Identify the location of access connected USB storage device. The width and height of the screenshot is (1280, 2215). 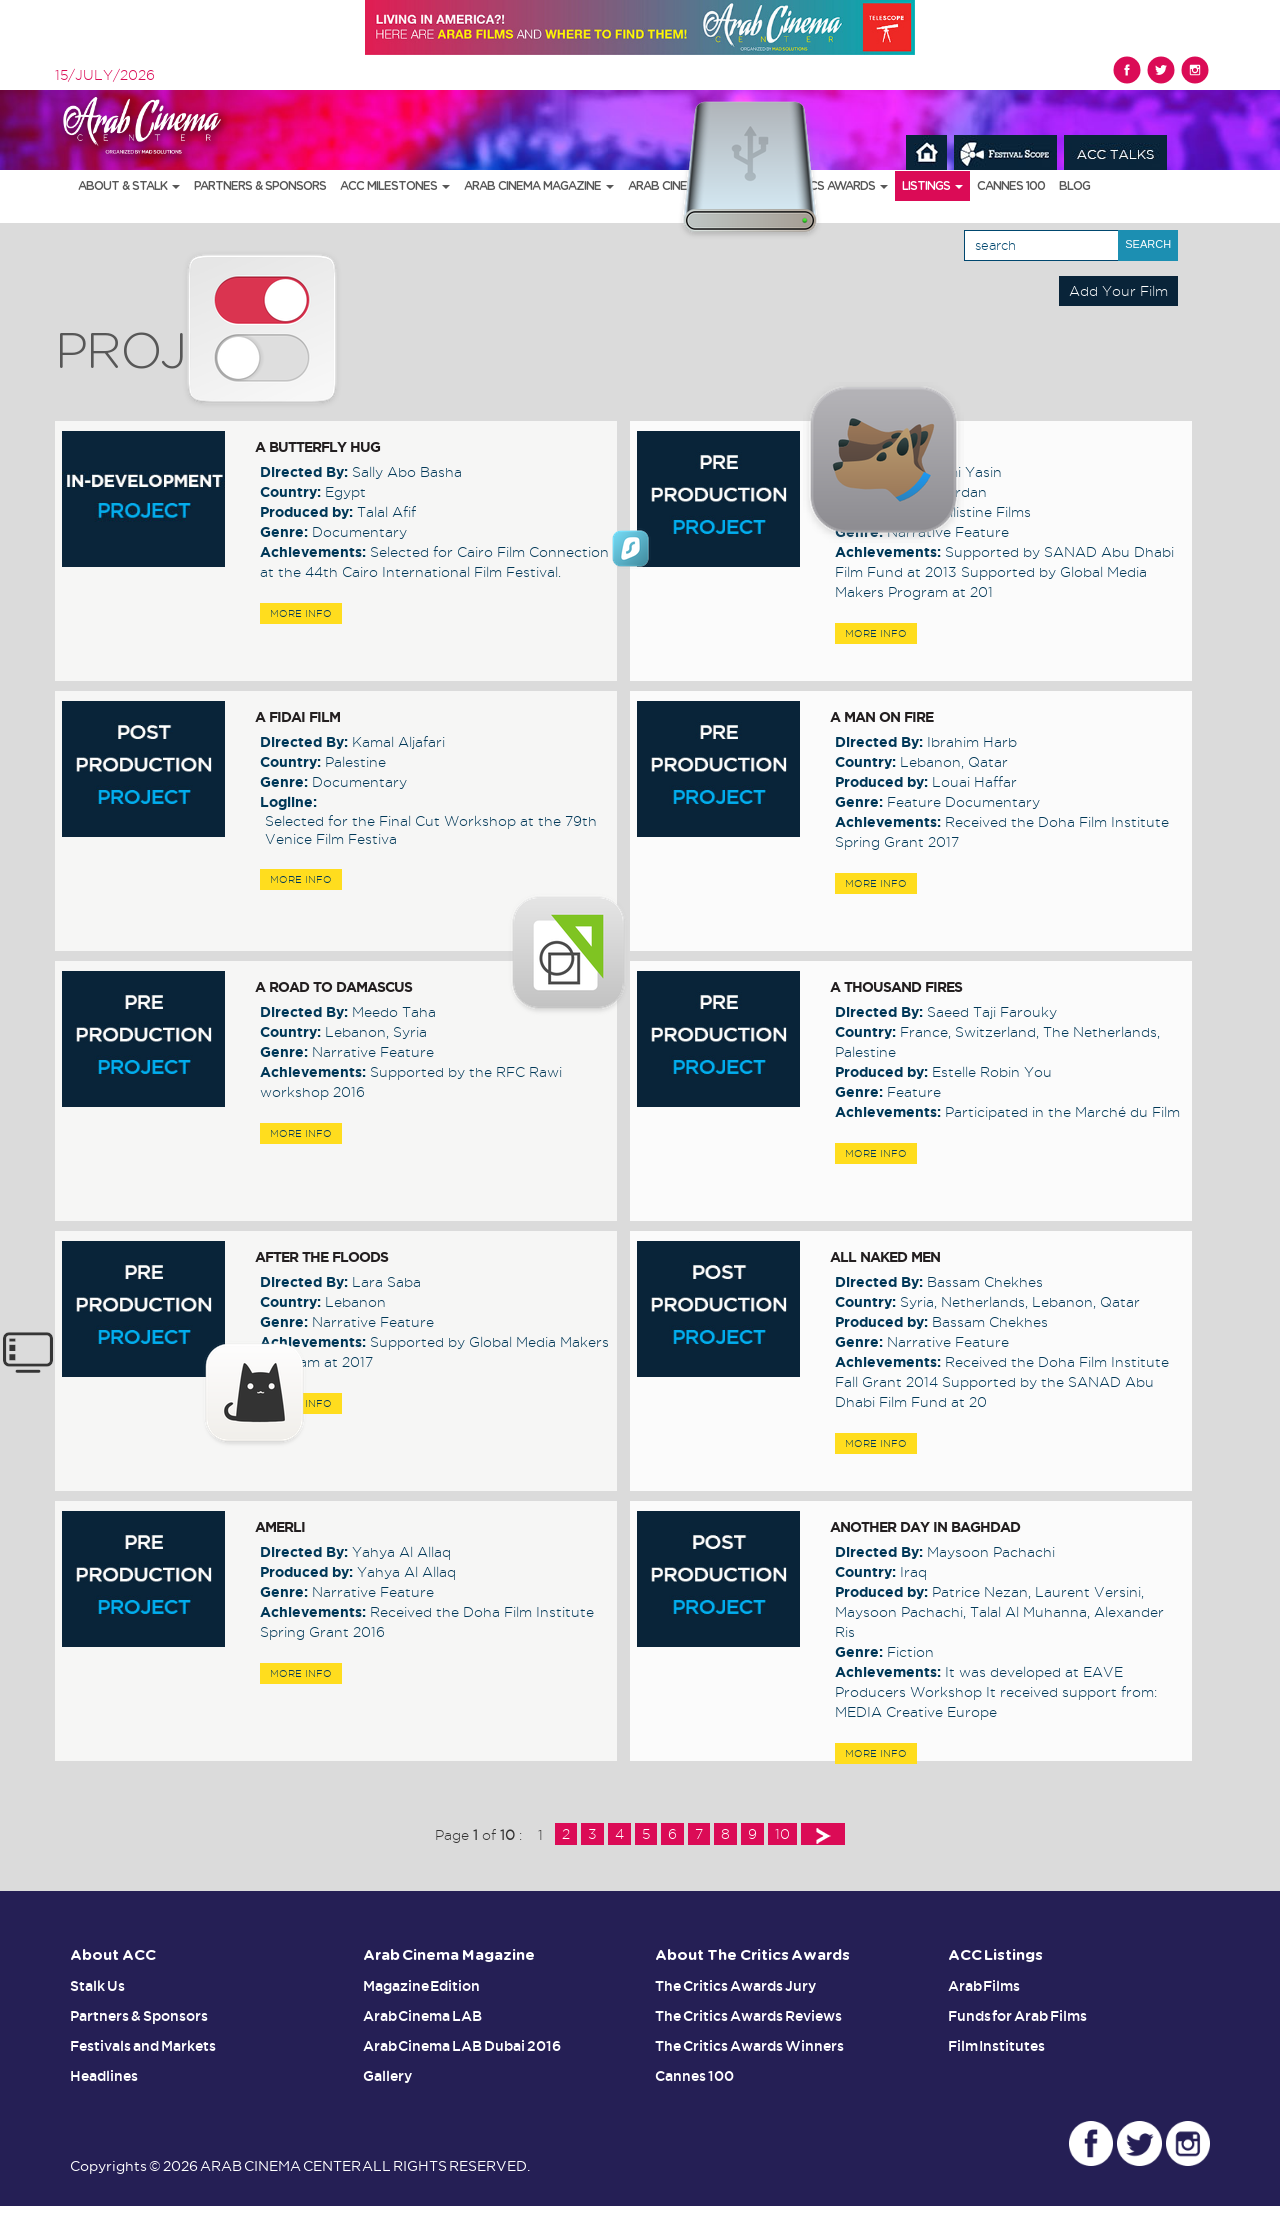
(750, 168).